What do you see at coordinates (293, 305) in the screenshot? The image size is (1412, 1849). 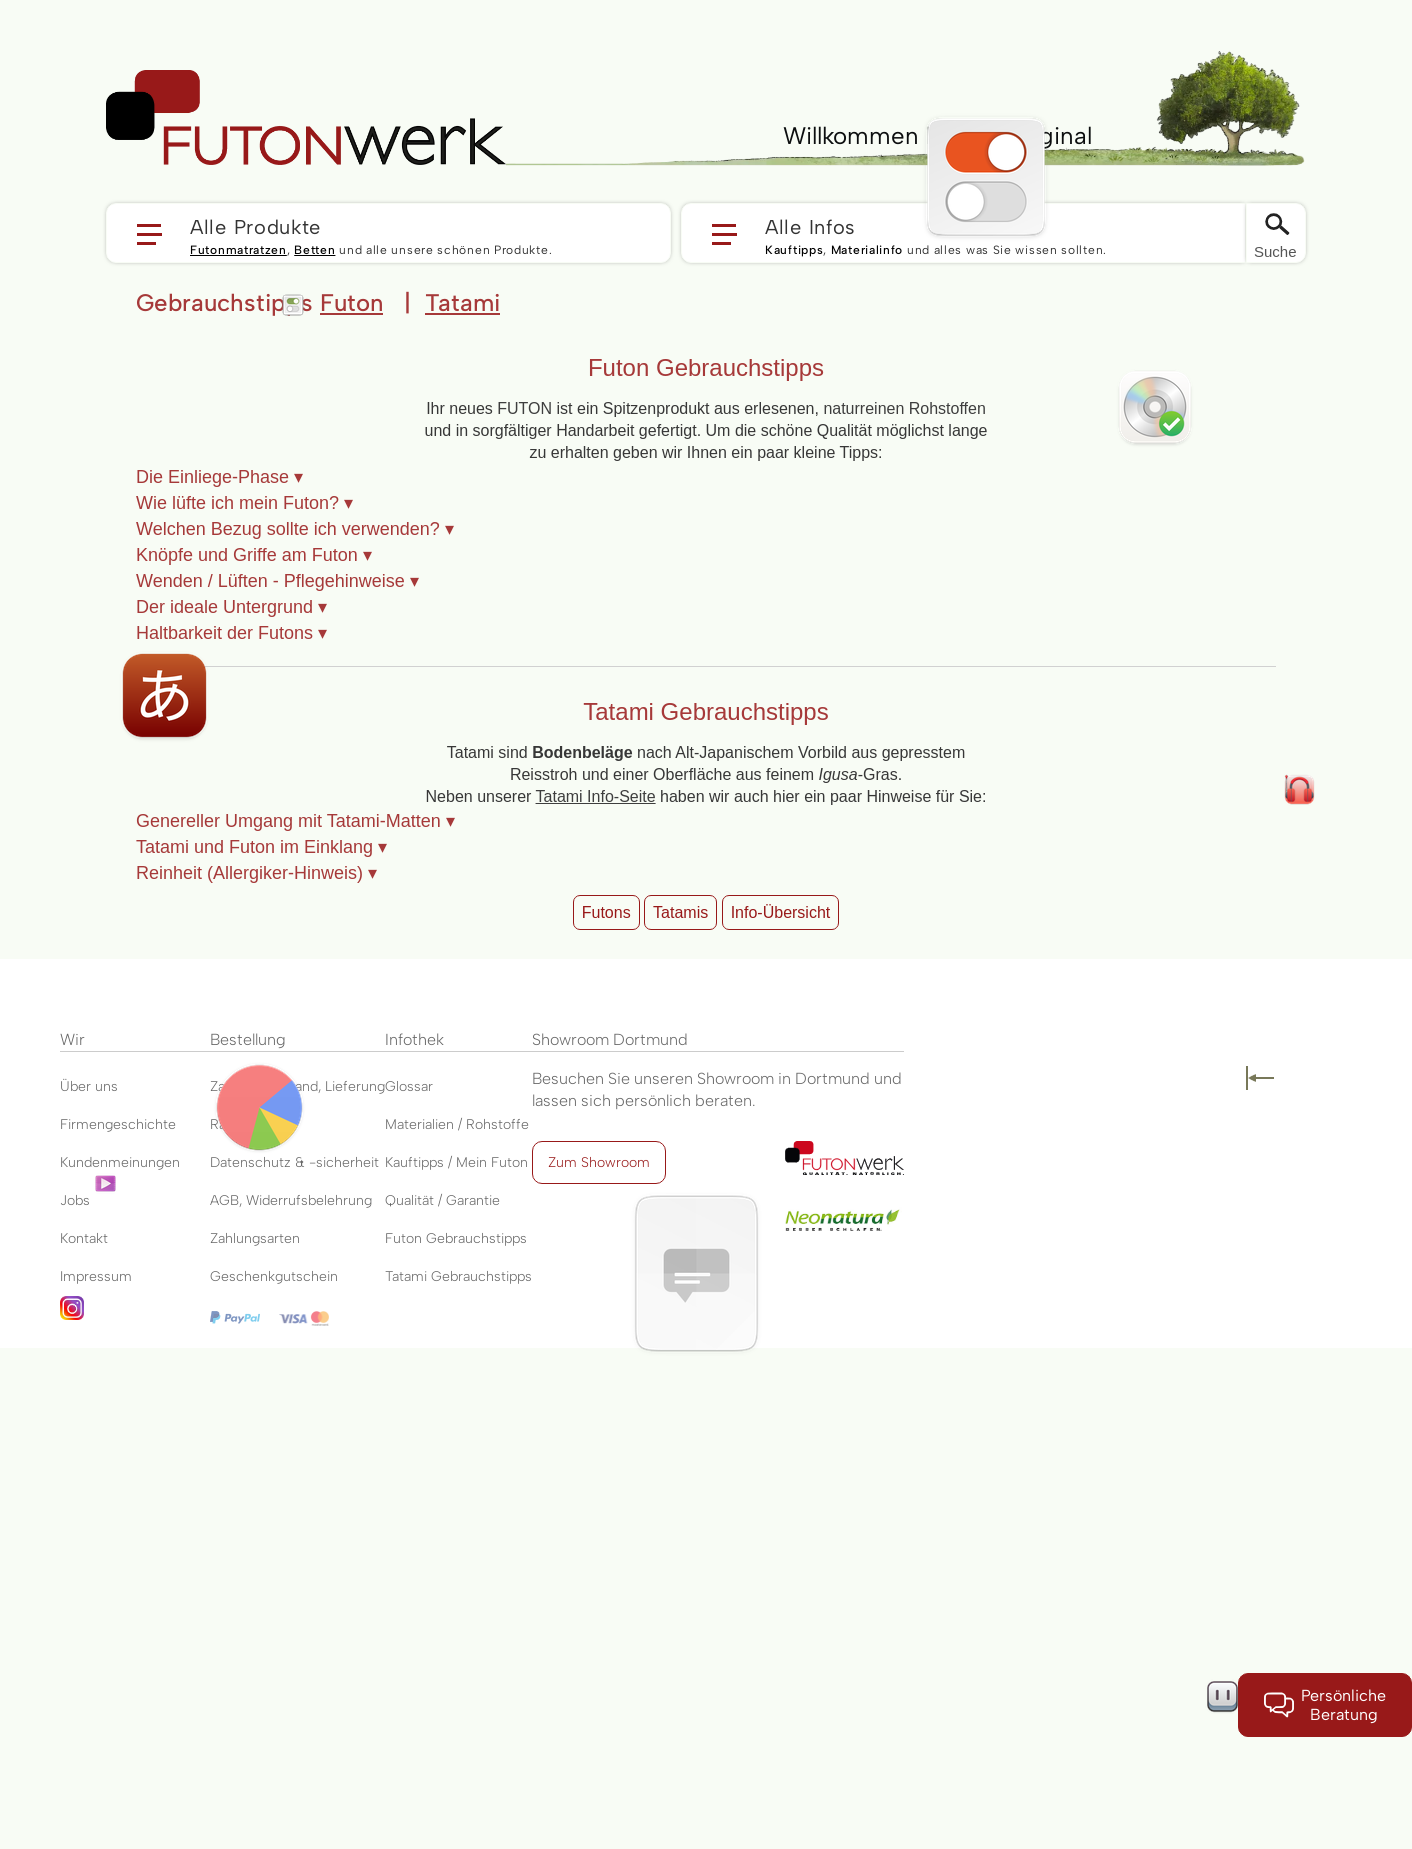 I see `open gnome tweaks settings` at bounding box center [293, 305].